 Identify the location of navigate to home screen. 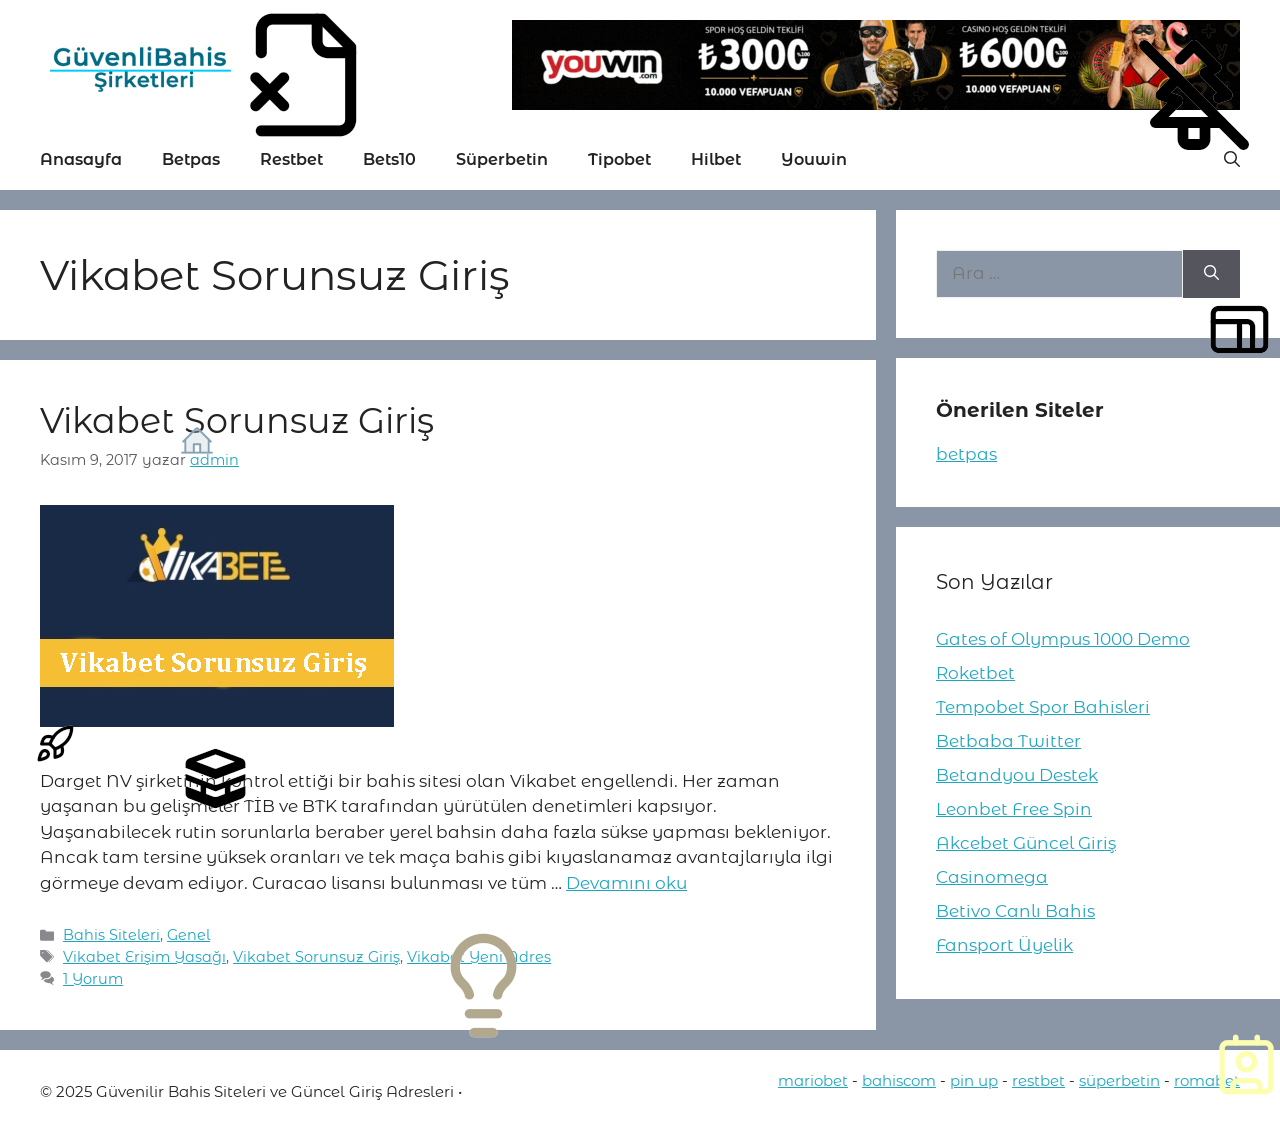
(197, 441).